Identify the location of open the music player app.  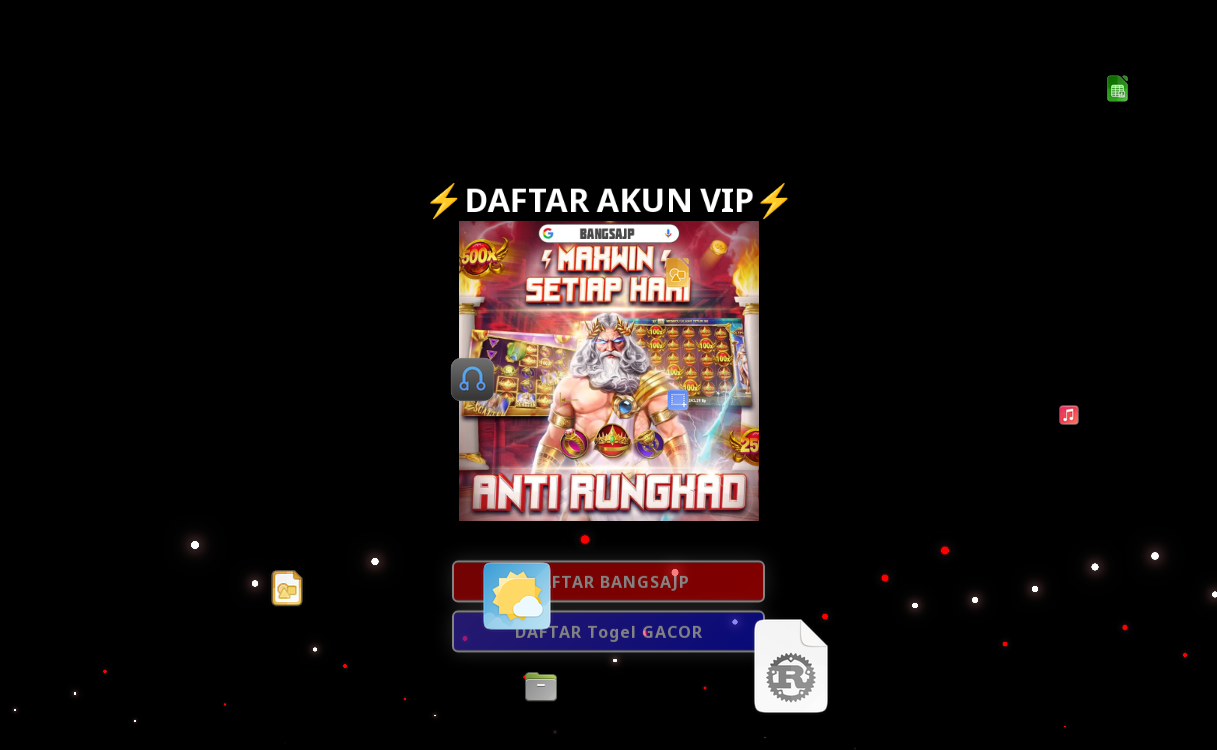
(1069, 415).